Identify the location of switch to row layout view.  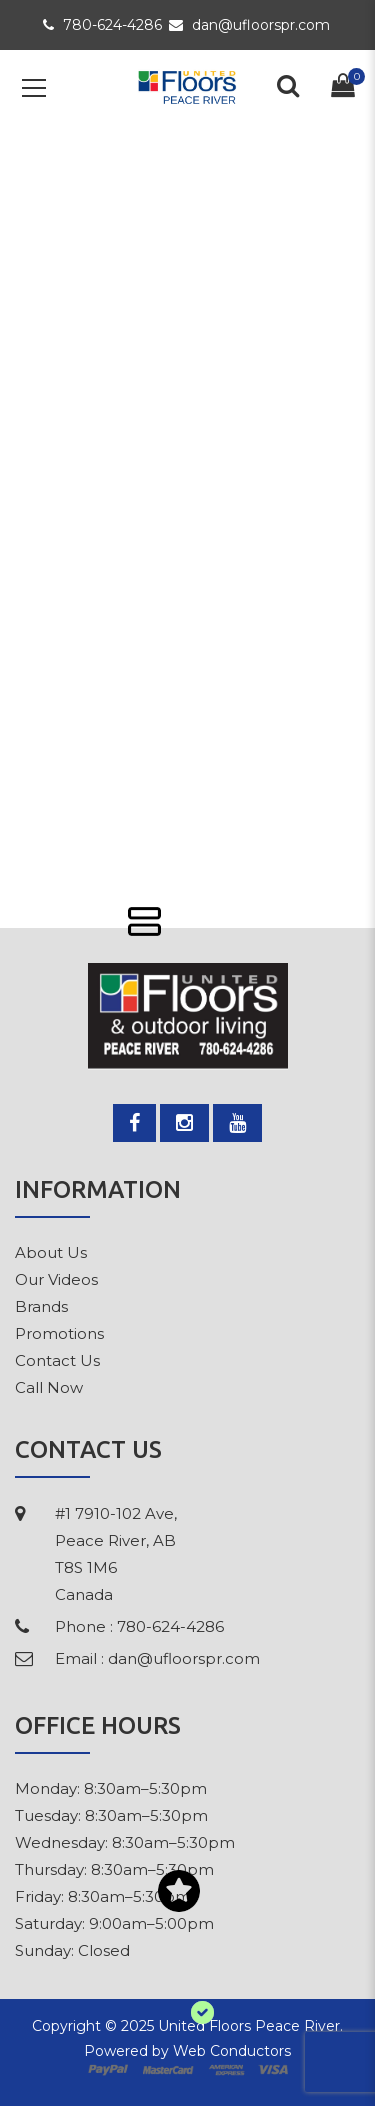
(144, 921).